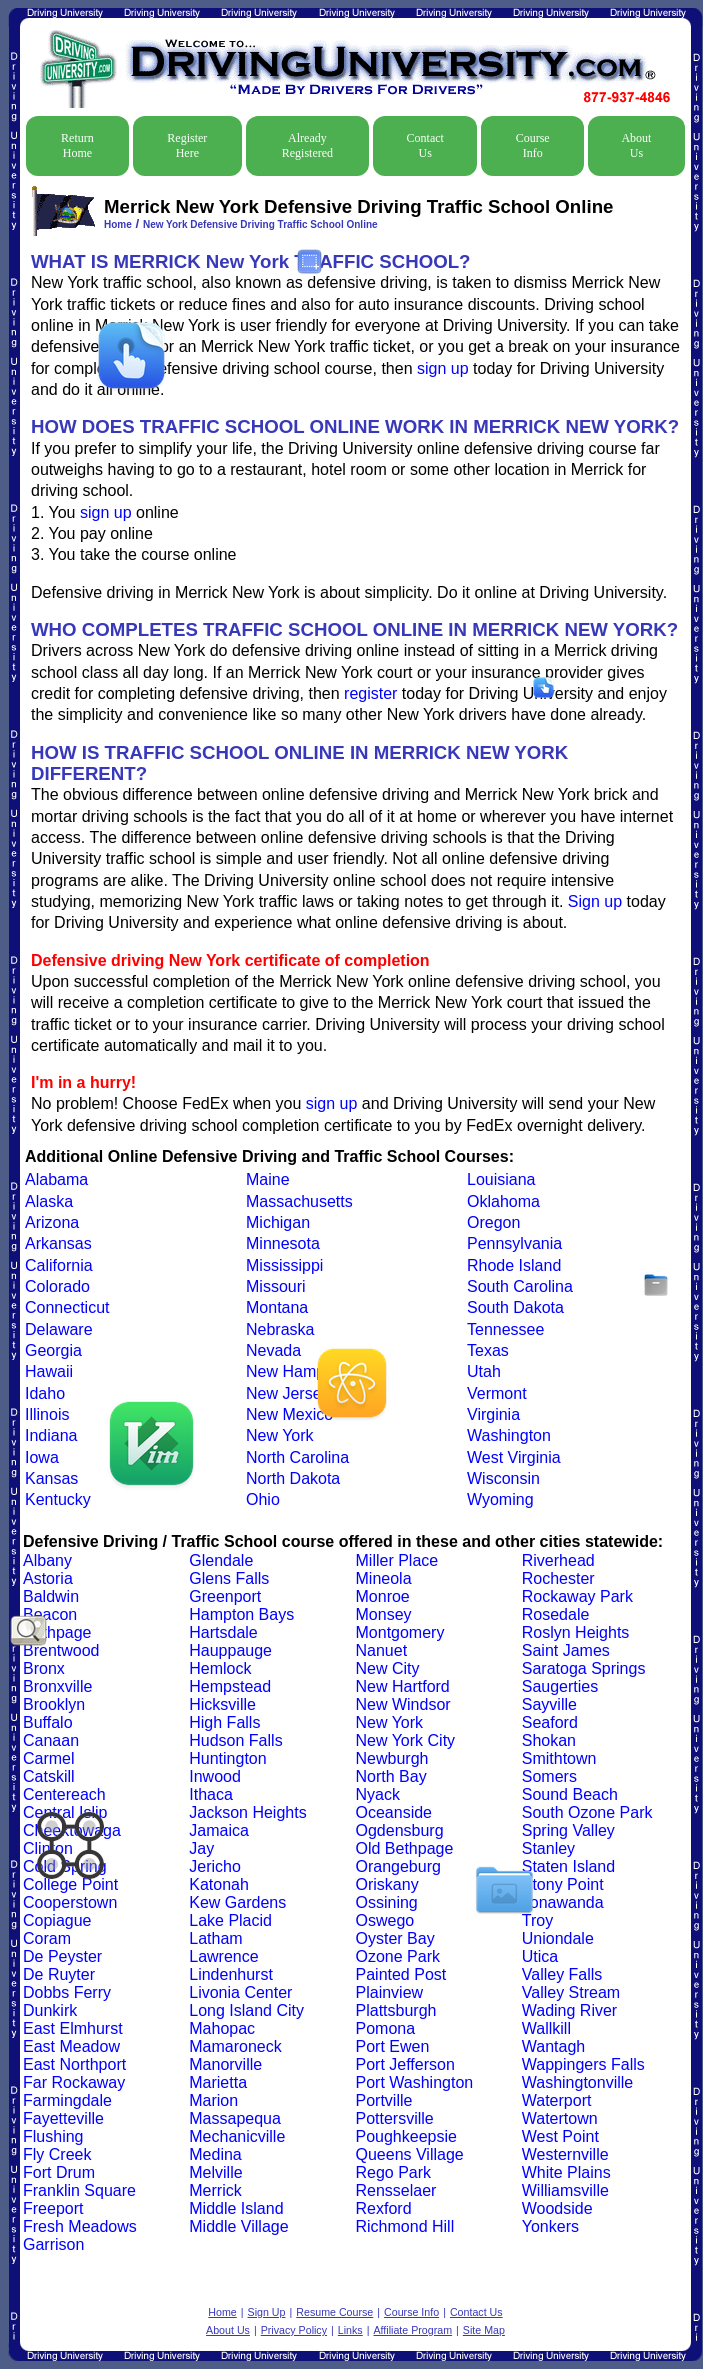  What do you see at coordinates (131, 355) in the screenshot?
I see `open touchscreen settings and preferences` at bounding box center [131, 355].